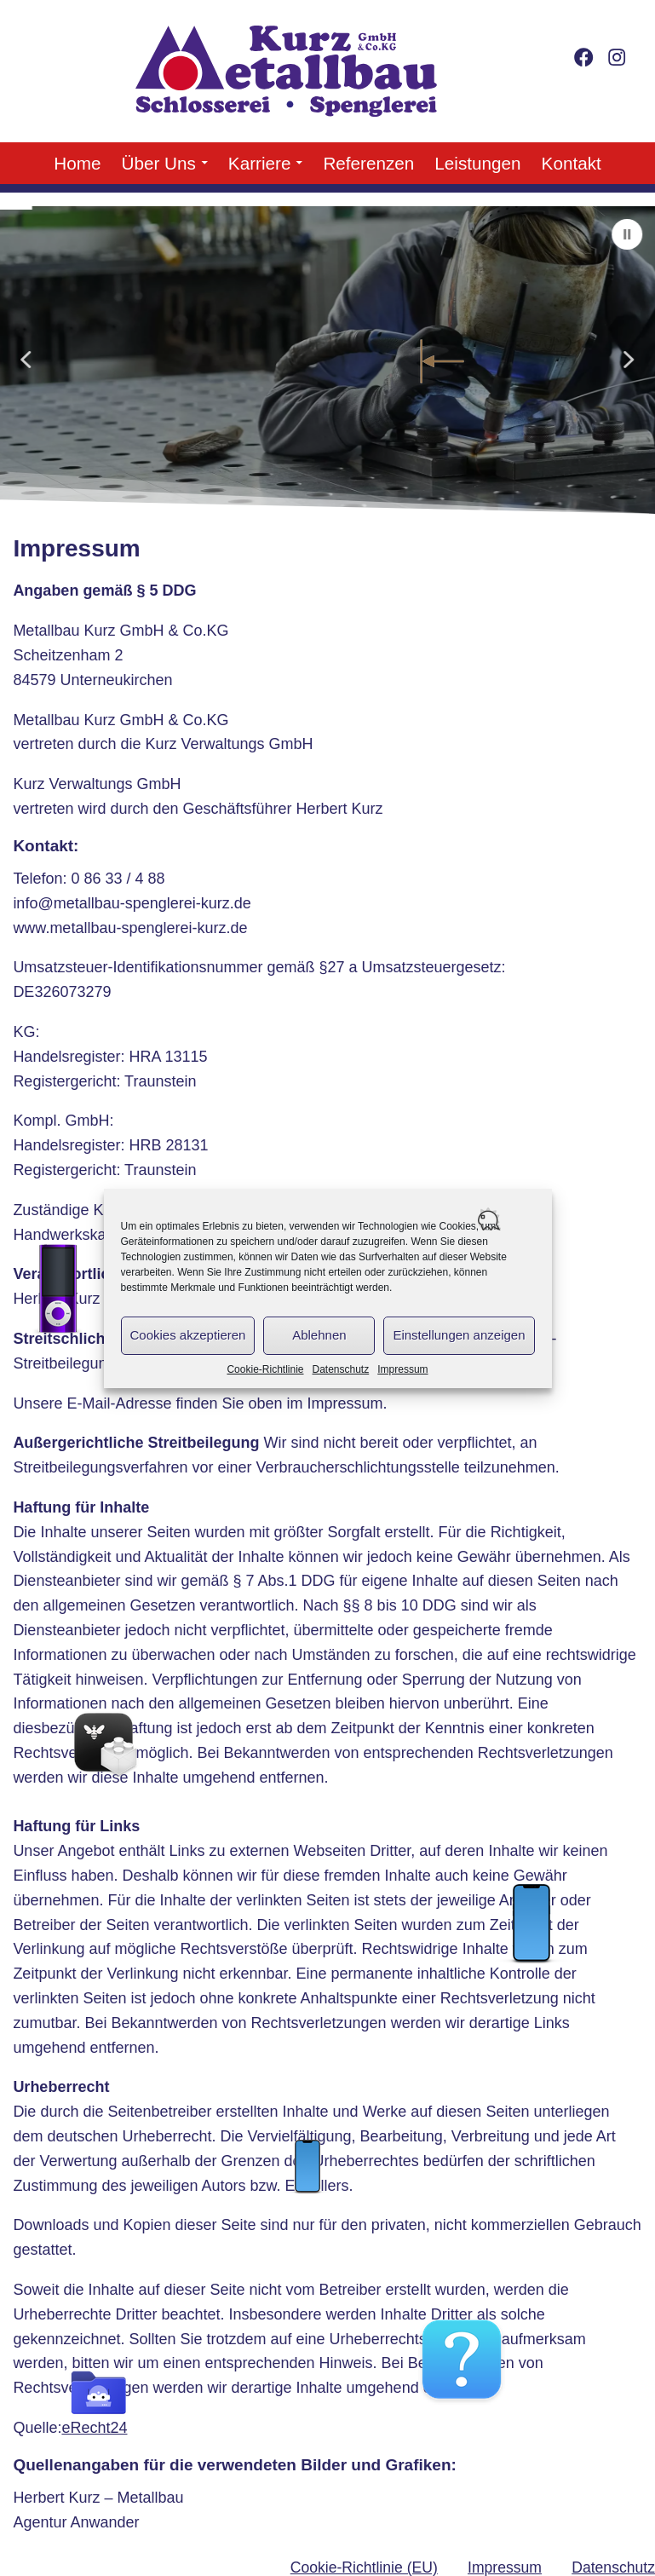  What do you see at coordinates (489, 1219) in the screenshot?
I see `open dino messaging app` at bounding box center [489, 1219].